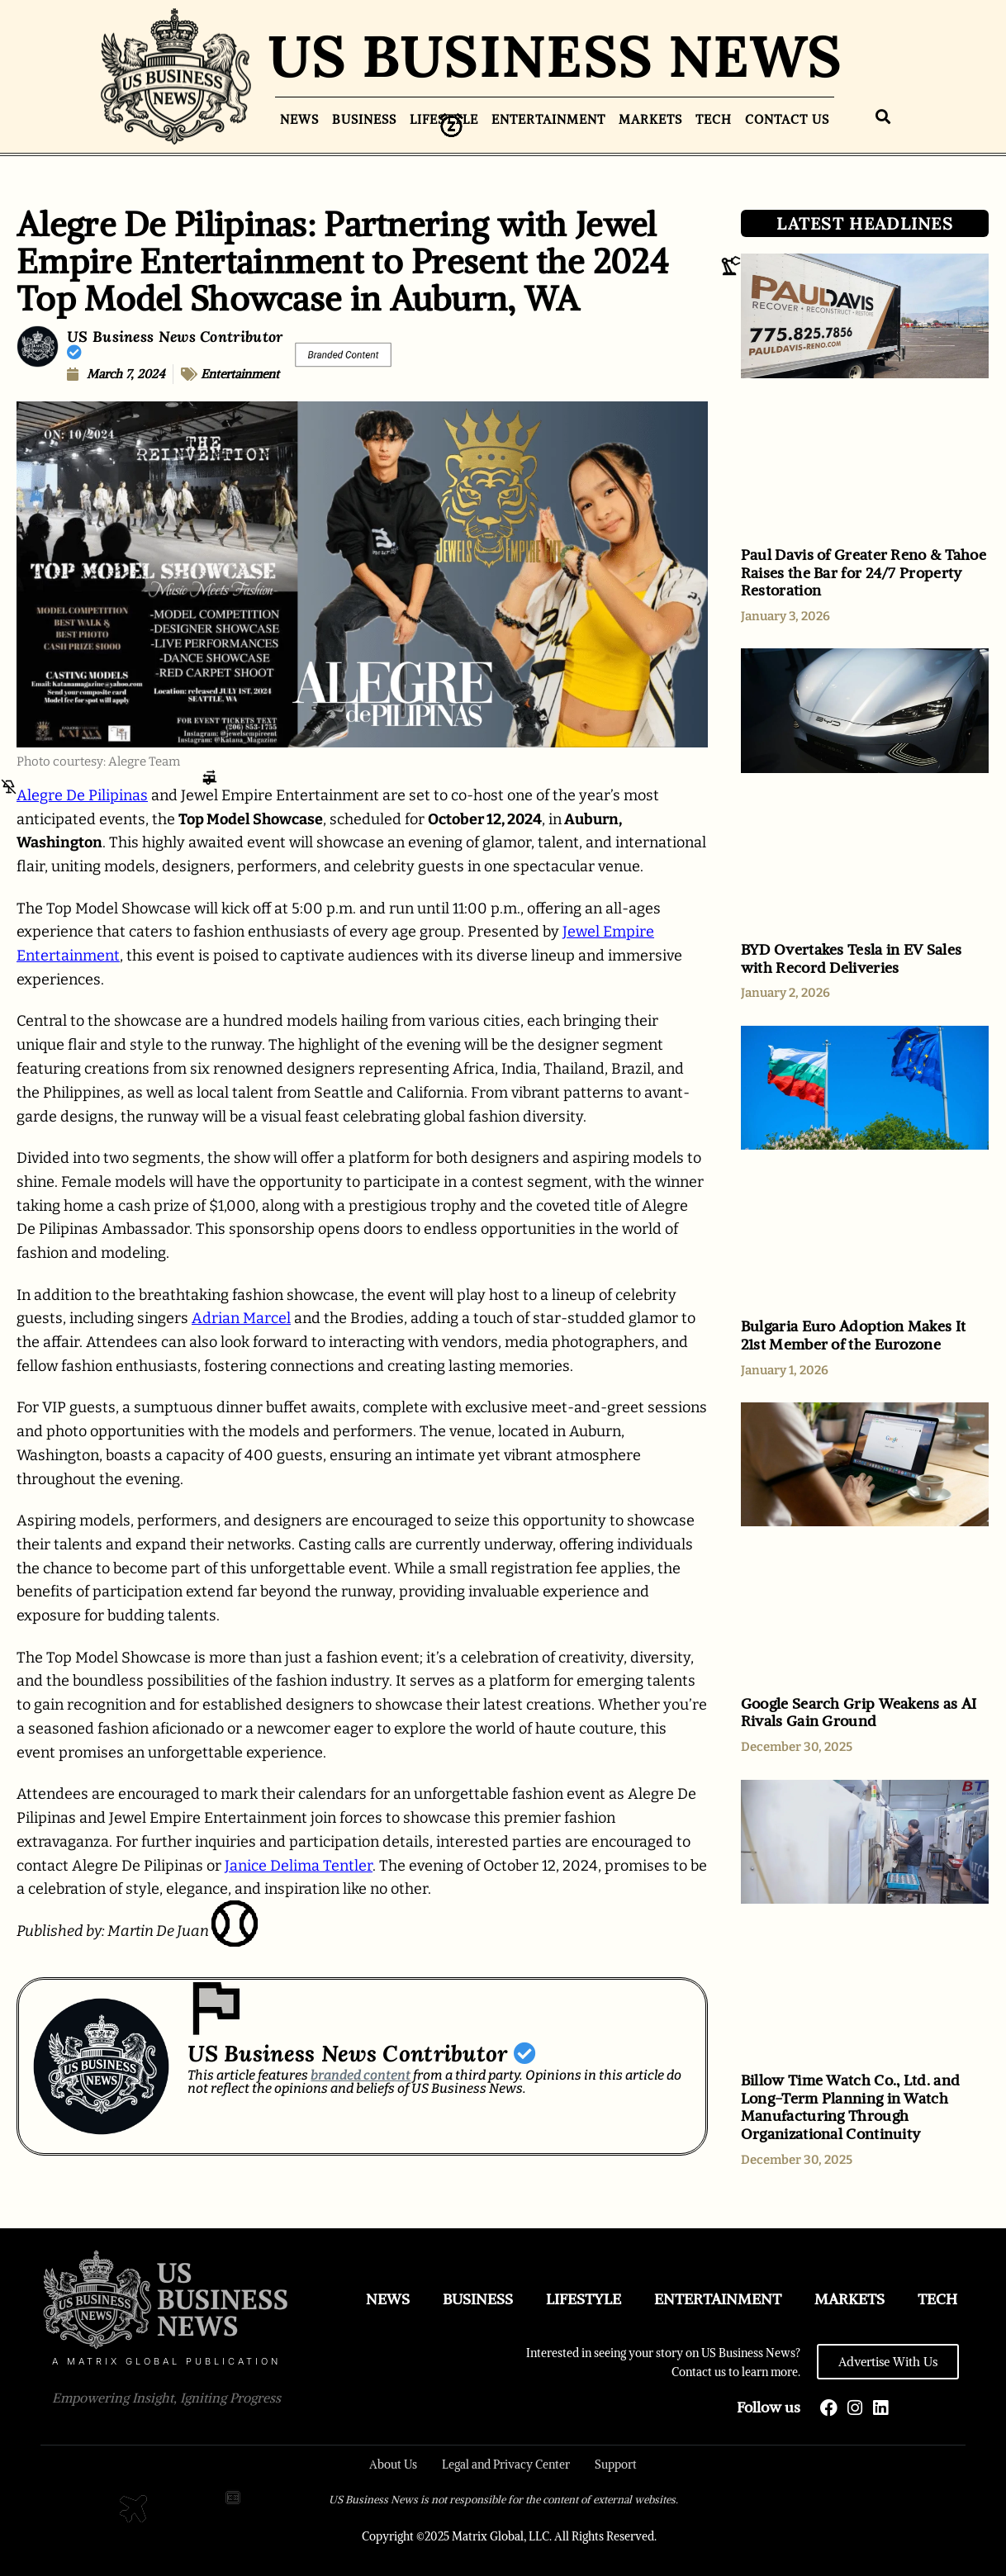 This screenshot has height=2576, width=1006. I want to click on access manufacturing or industrial settings, so click(731, 266).